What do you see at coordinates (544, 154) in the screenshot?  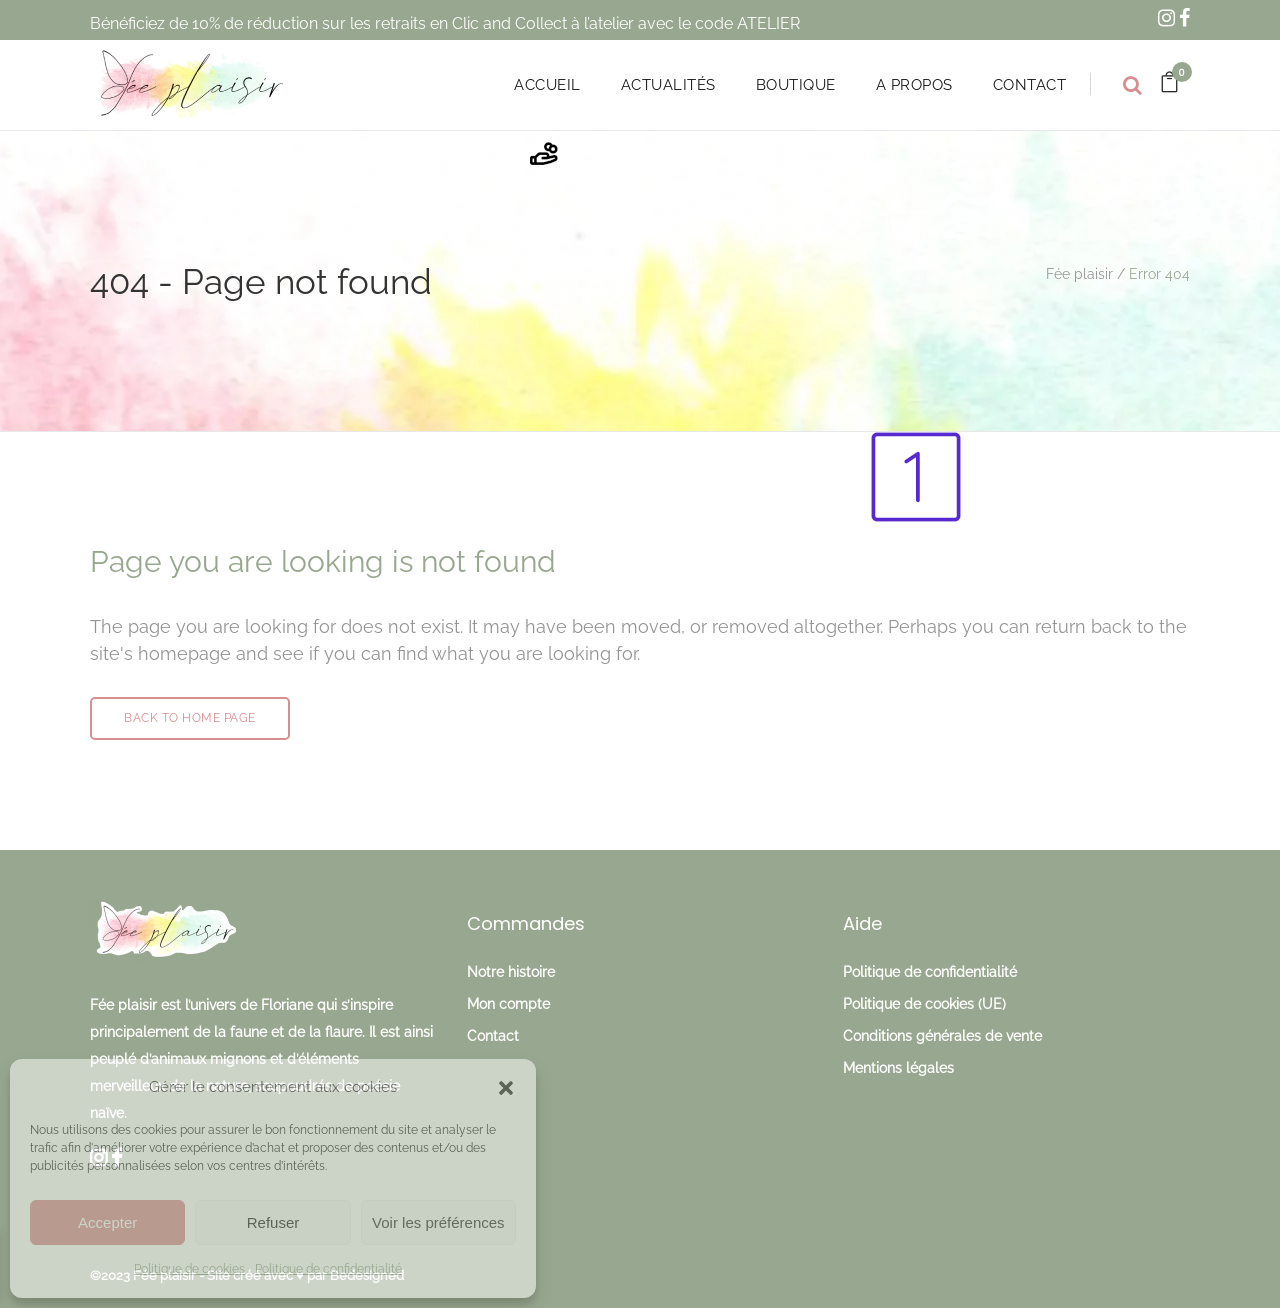 I see `make a payment or donation` at bounding box center [544, 154].